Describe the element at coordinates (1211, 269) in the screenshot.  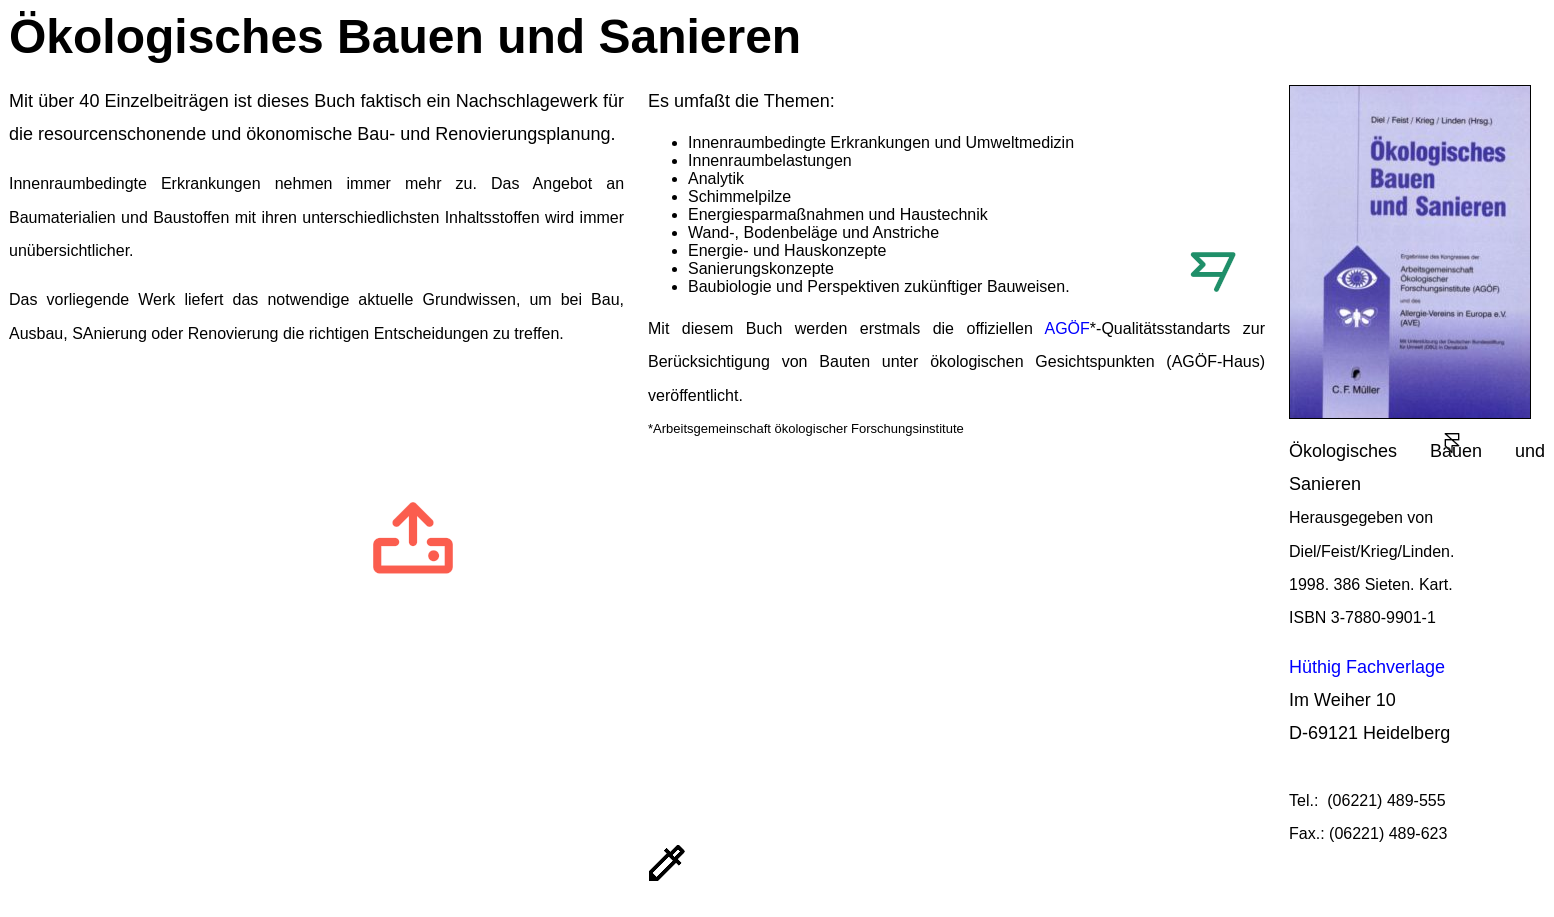
I see `flag or bookmark an item` at that location.